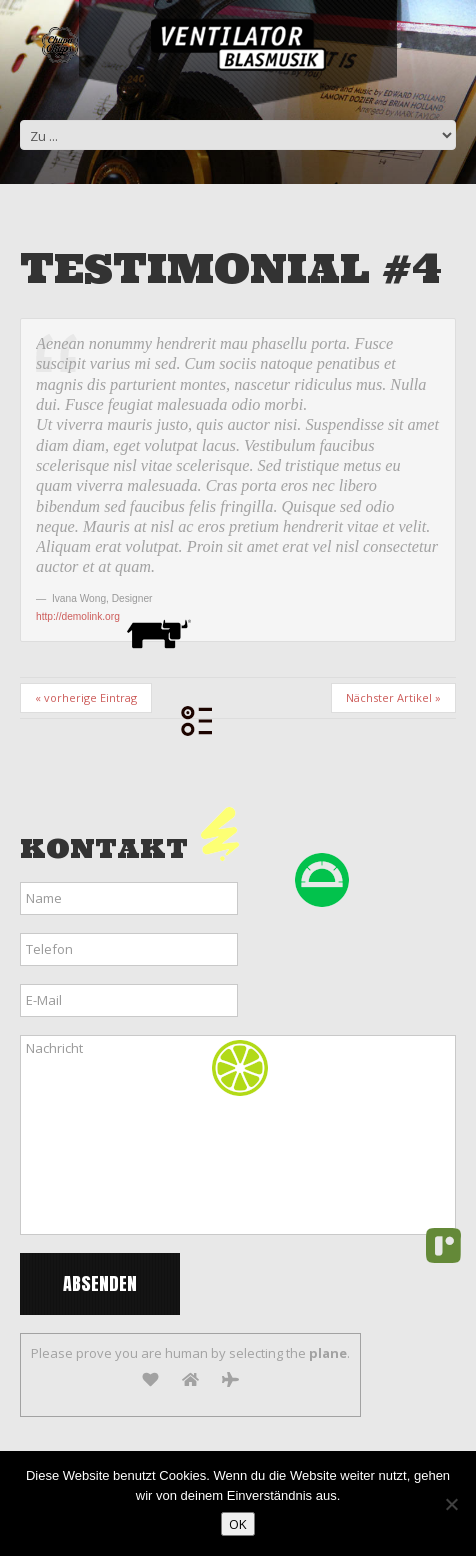  Describe the element at coordinates (60, 45) in the screenshot. I see `chupa chups brand logo` at that location.